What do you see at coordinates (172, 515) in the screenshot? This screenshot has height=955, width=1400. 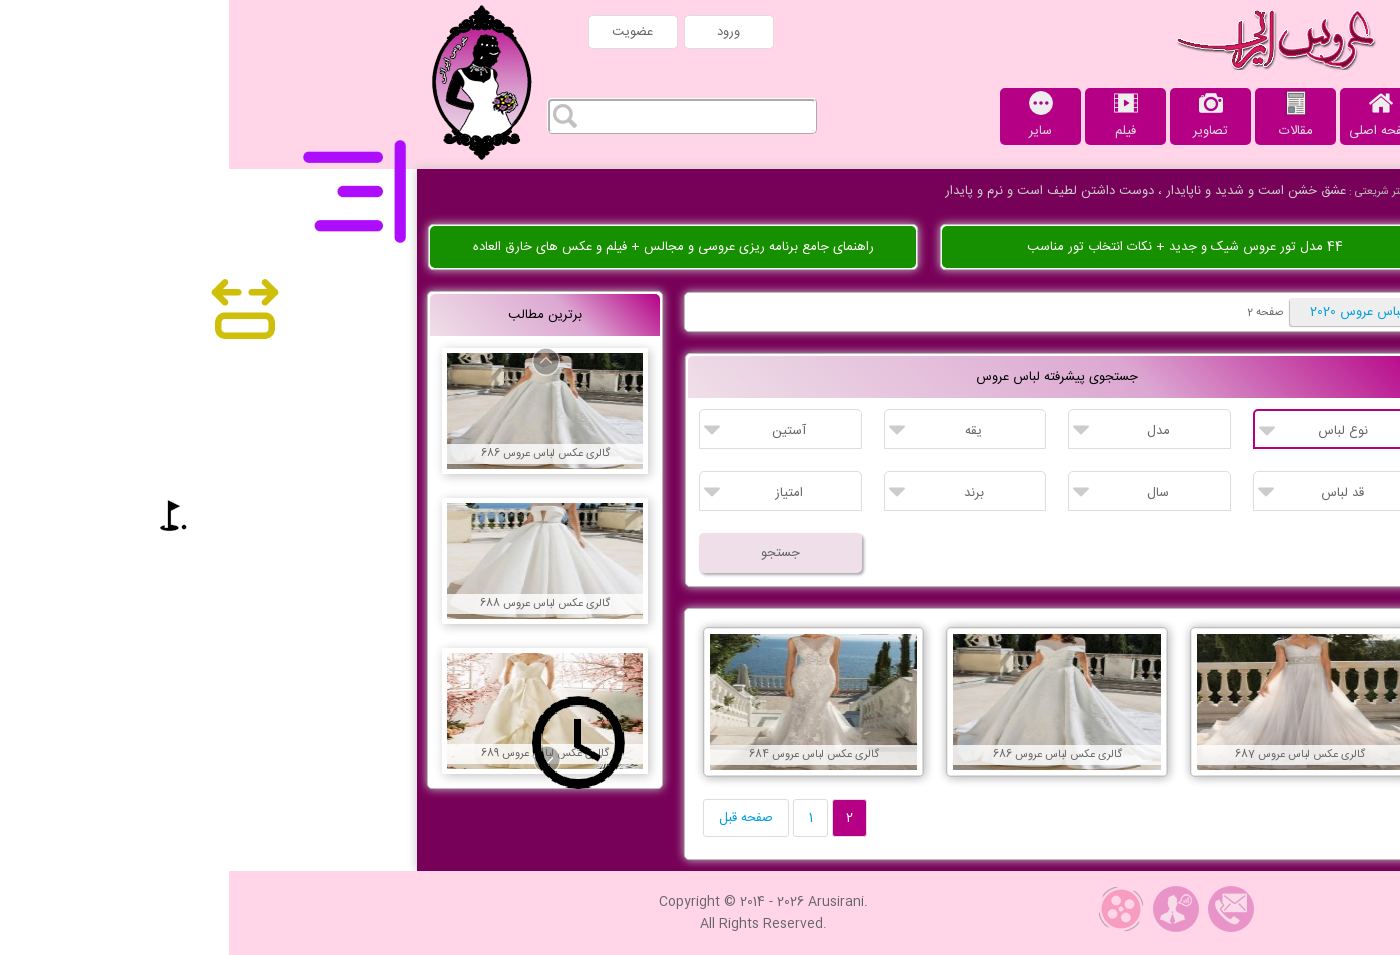 I see `view nearby golf courses` at bounding box center [172, 515].